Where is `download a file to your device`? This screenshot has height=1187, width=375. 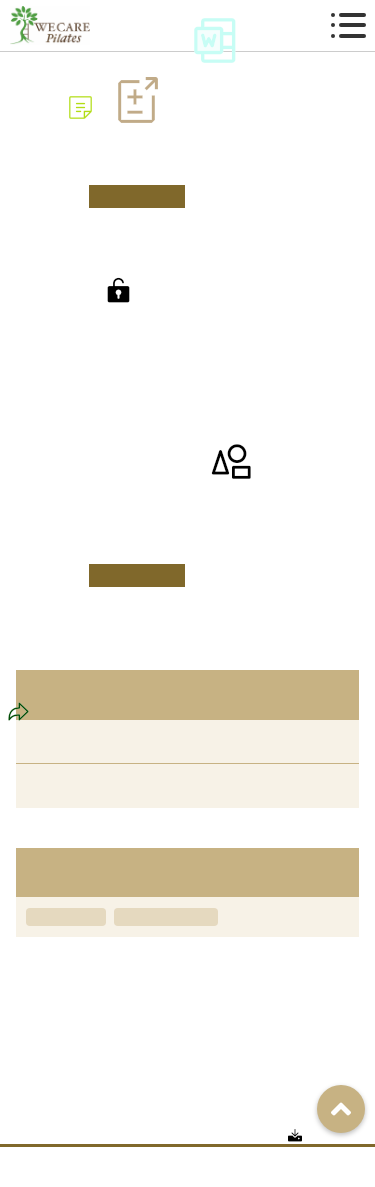 download a file to your device is located at coordinates (295, 1136).